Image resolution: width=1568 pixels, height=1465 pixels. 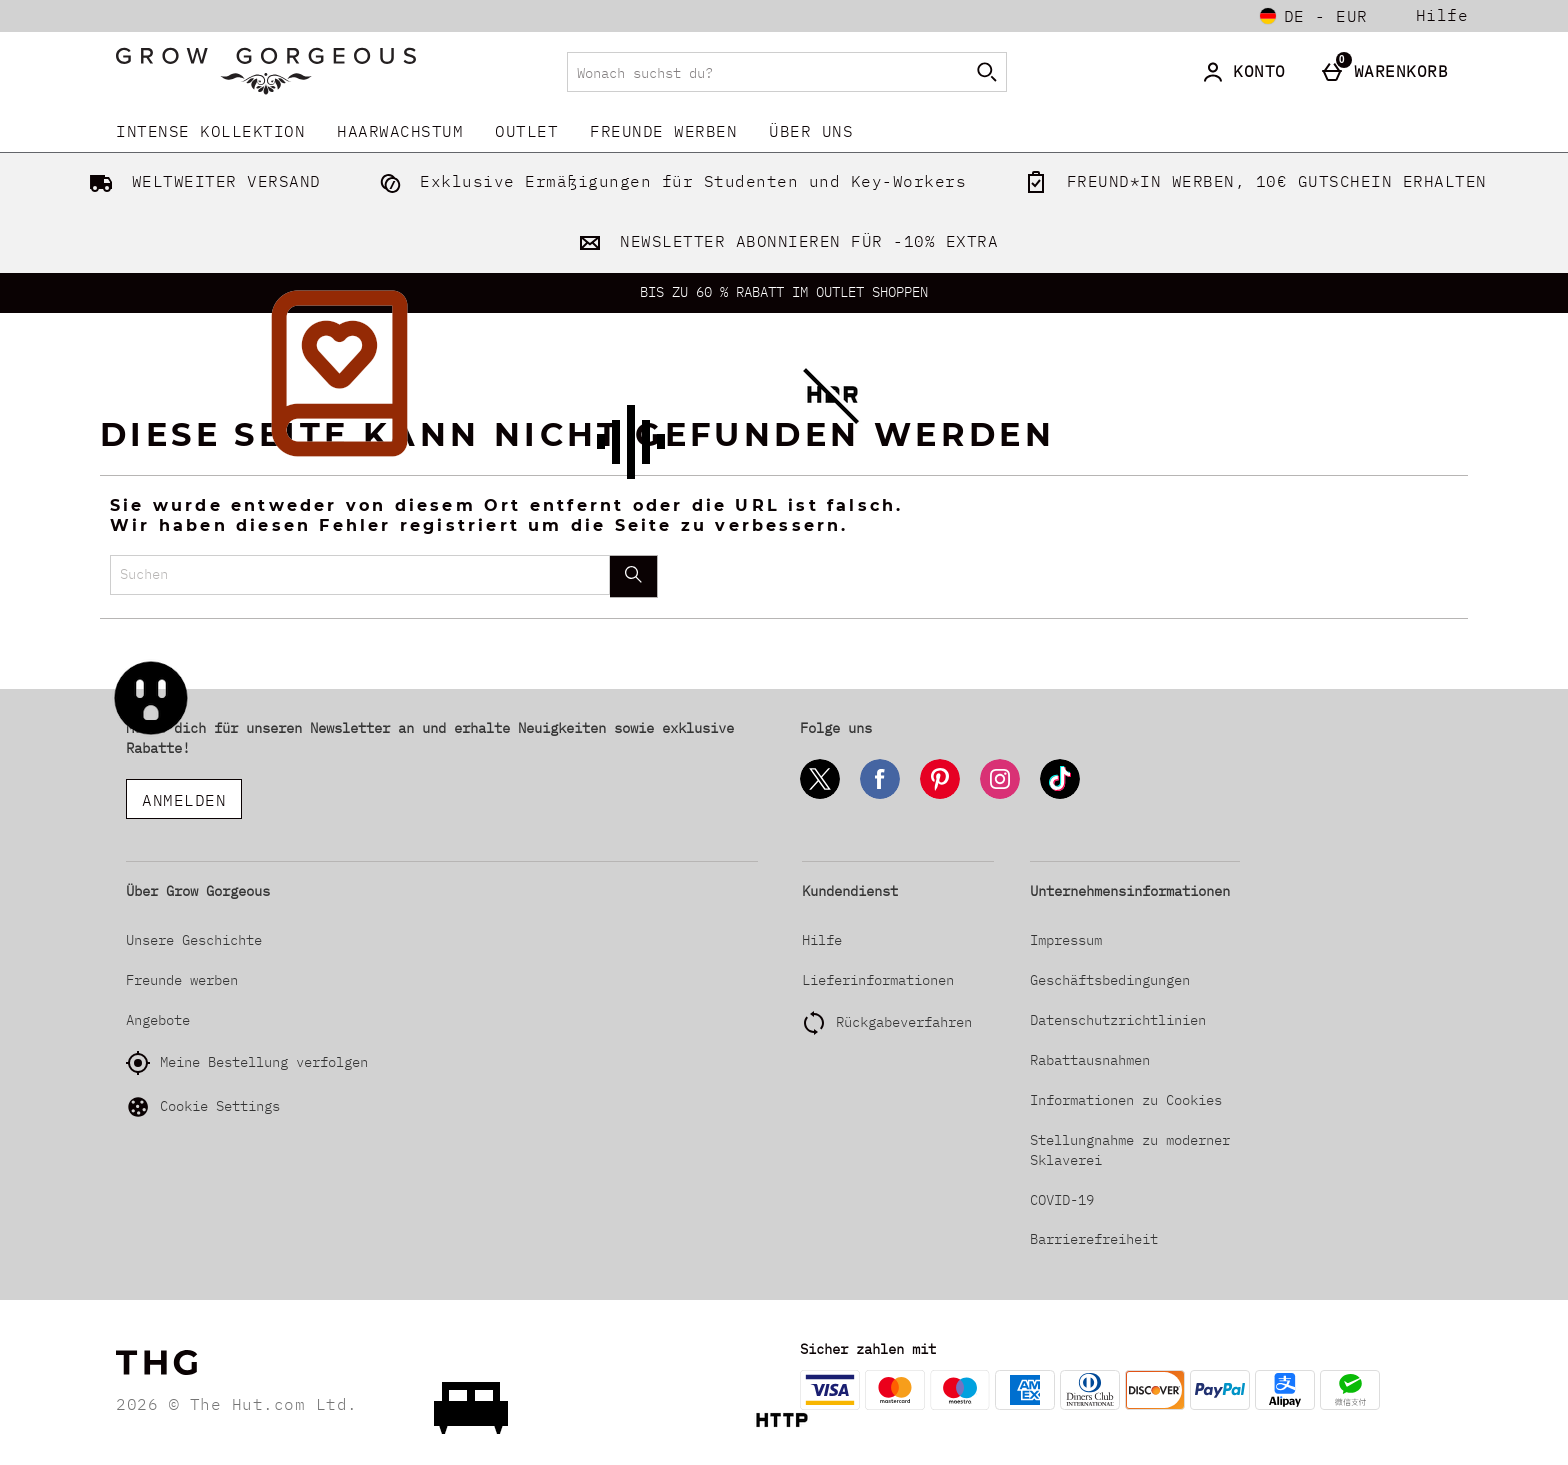 What do you see at coordinates (631, 442) in the screenshot?
I see `access audio equalizer settings` at bounding box center [631, 442].